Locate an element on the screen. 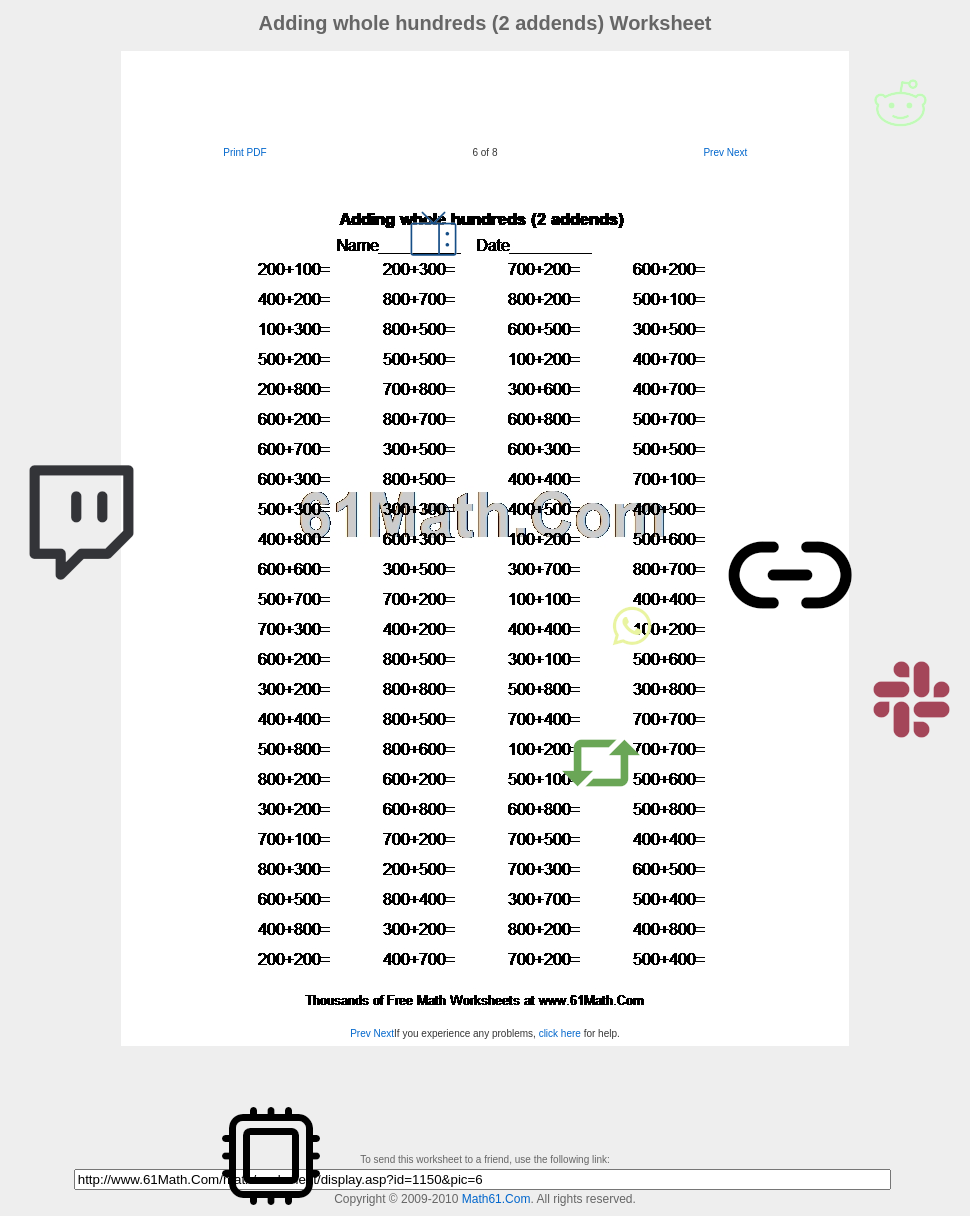 This screenshot has width=970, height=1216. repost or share this content is located at coordinates (601, 763).